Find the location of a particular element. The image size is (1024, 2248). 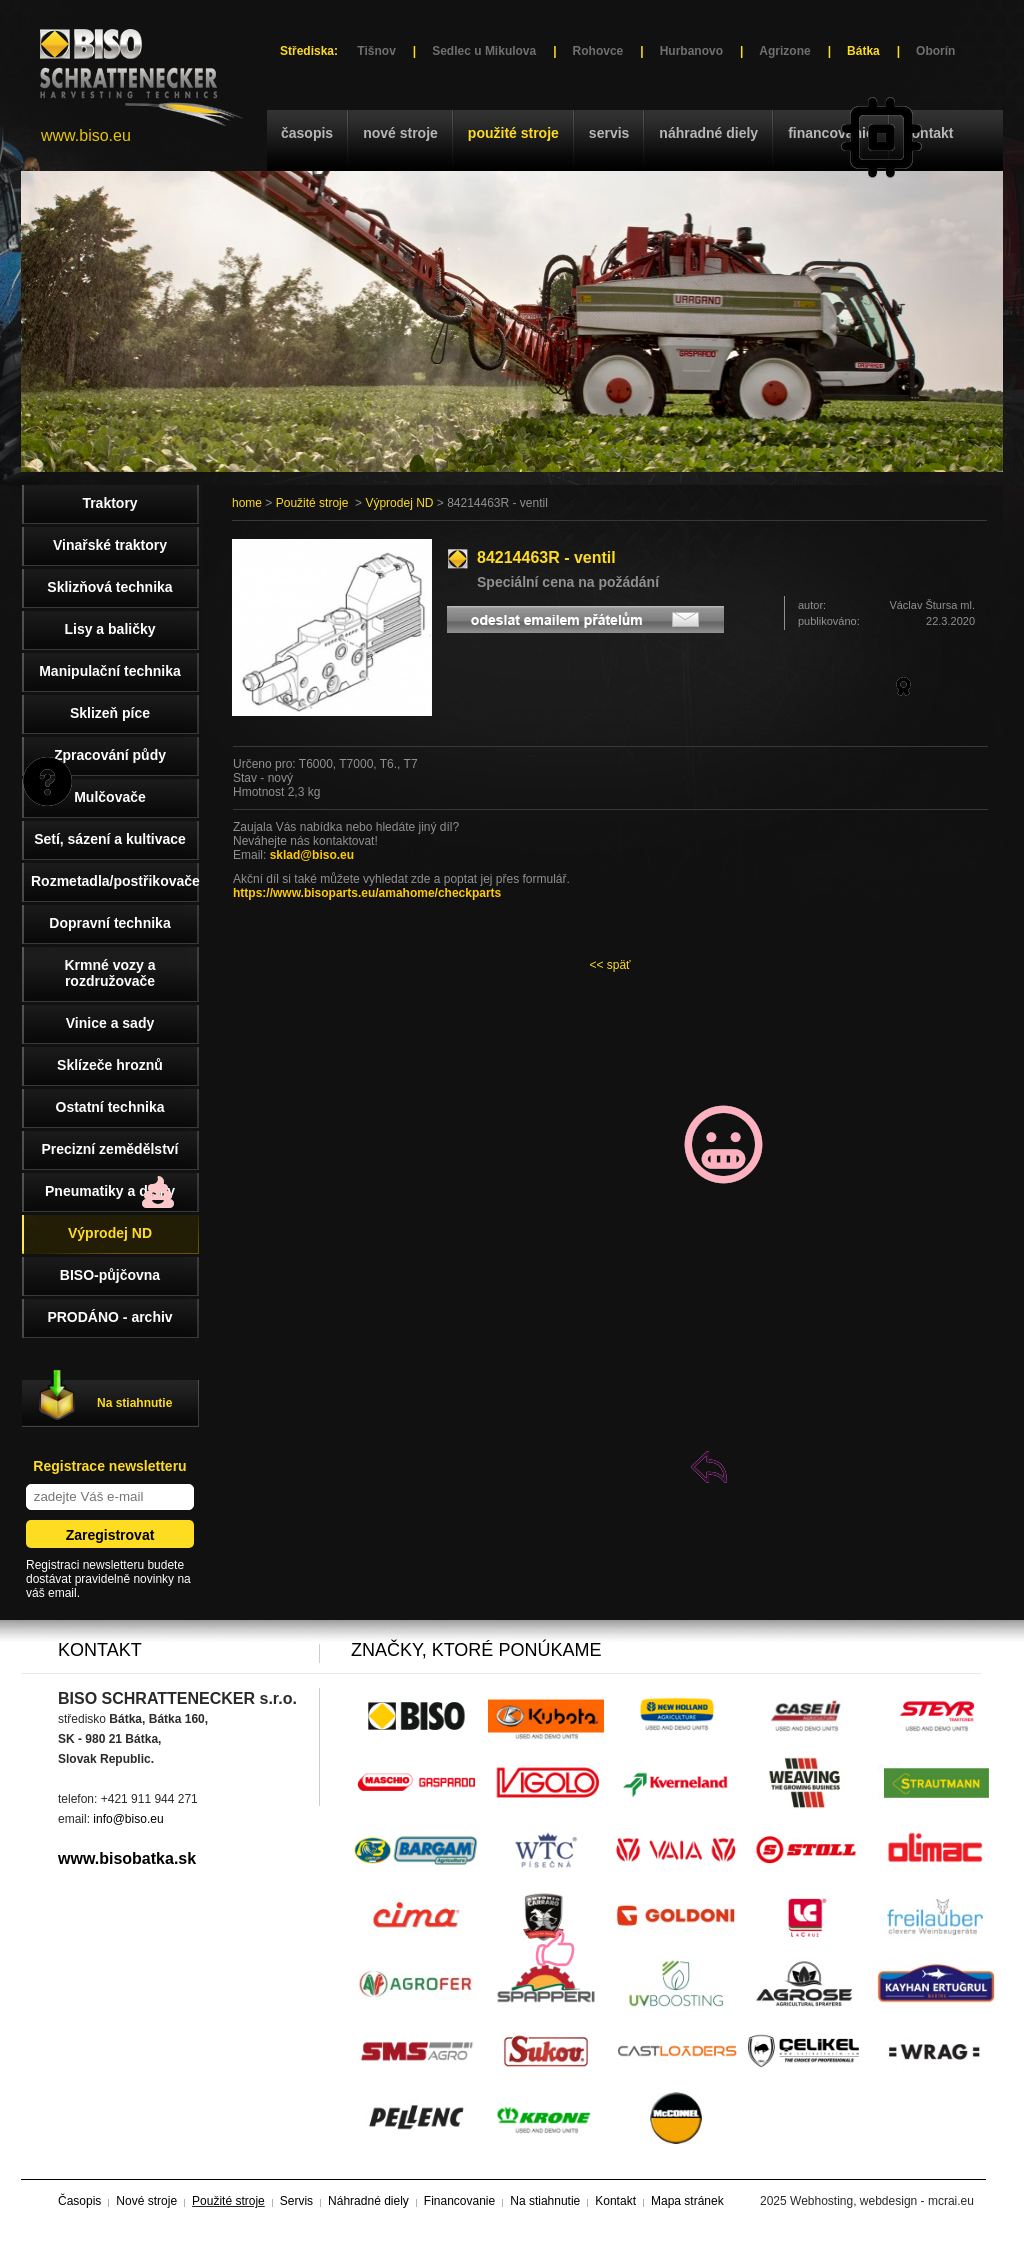

like or upvote content is located at coordinates (555, 1950).